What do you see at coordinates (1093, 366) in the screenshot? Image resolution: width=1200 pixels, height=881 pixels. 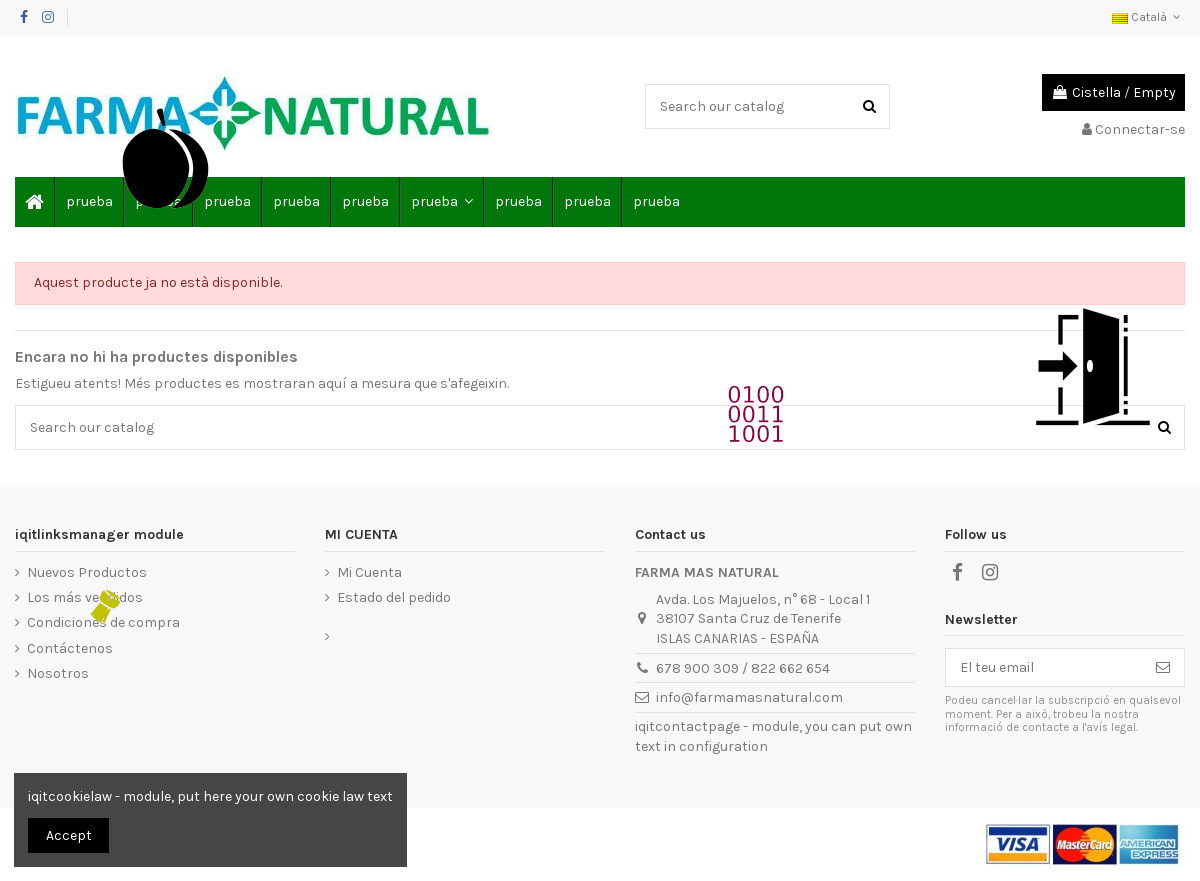 I see `exit or log out of the current session` at bounding box center [1093, 366].